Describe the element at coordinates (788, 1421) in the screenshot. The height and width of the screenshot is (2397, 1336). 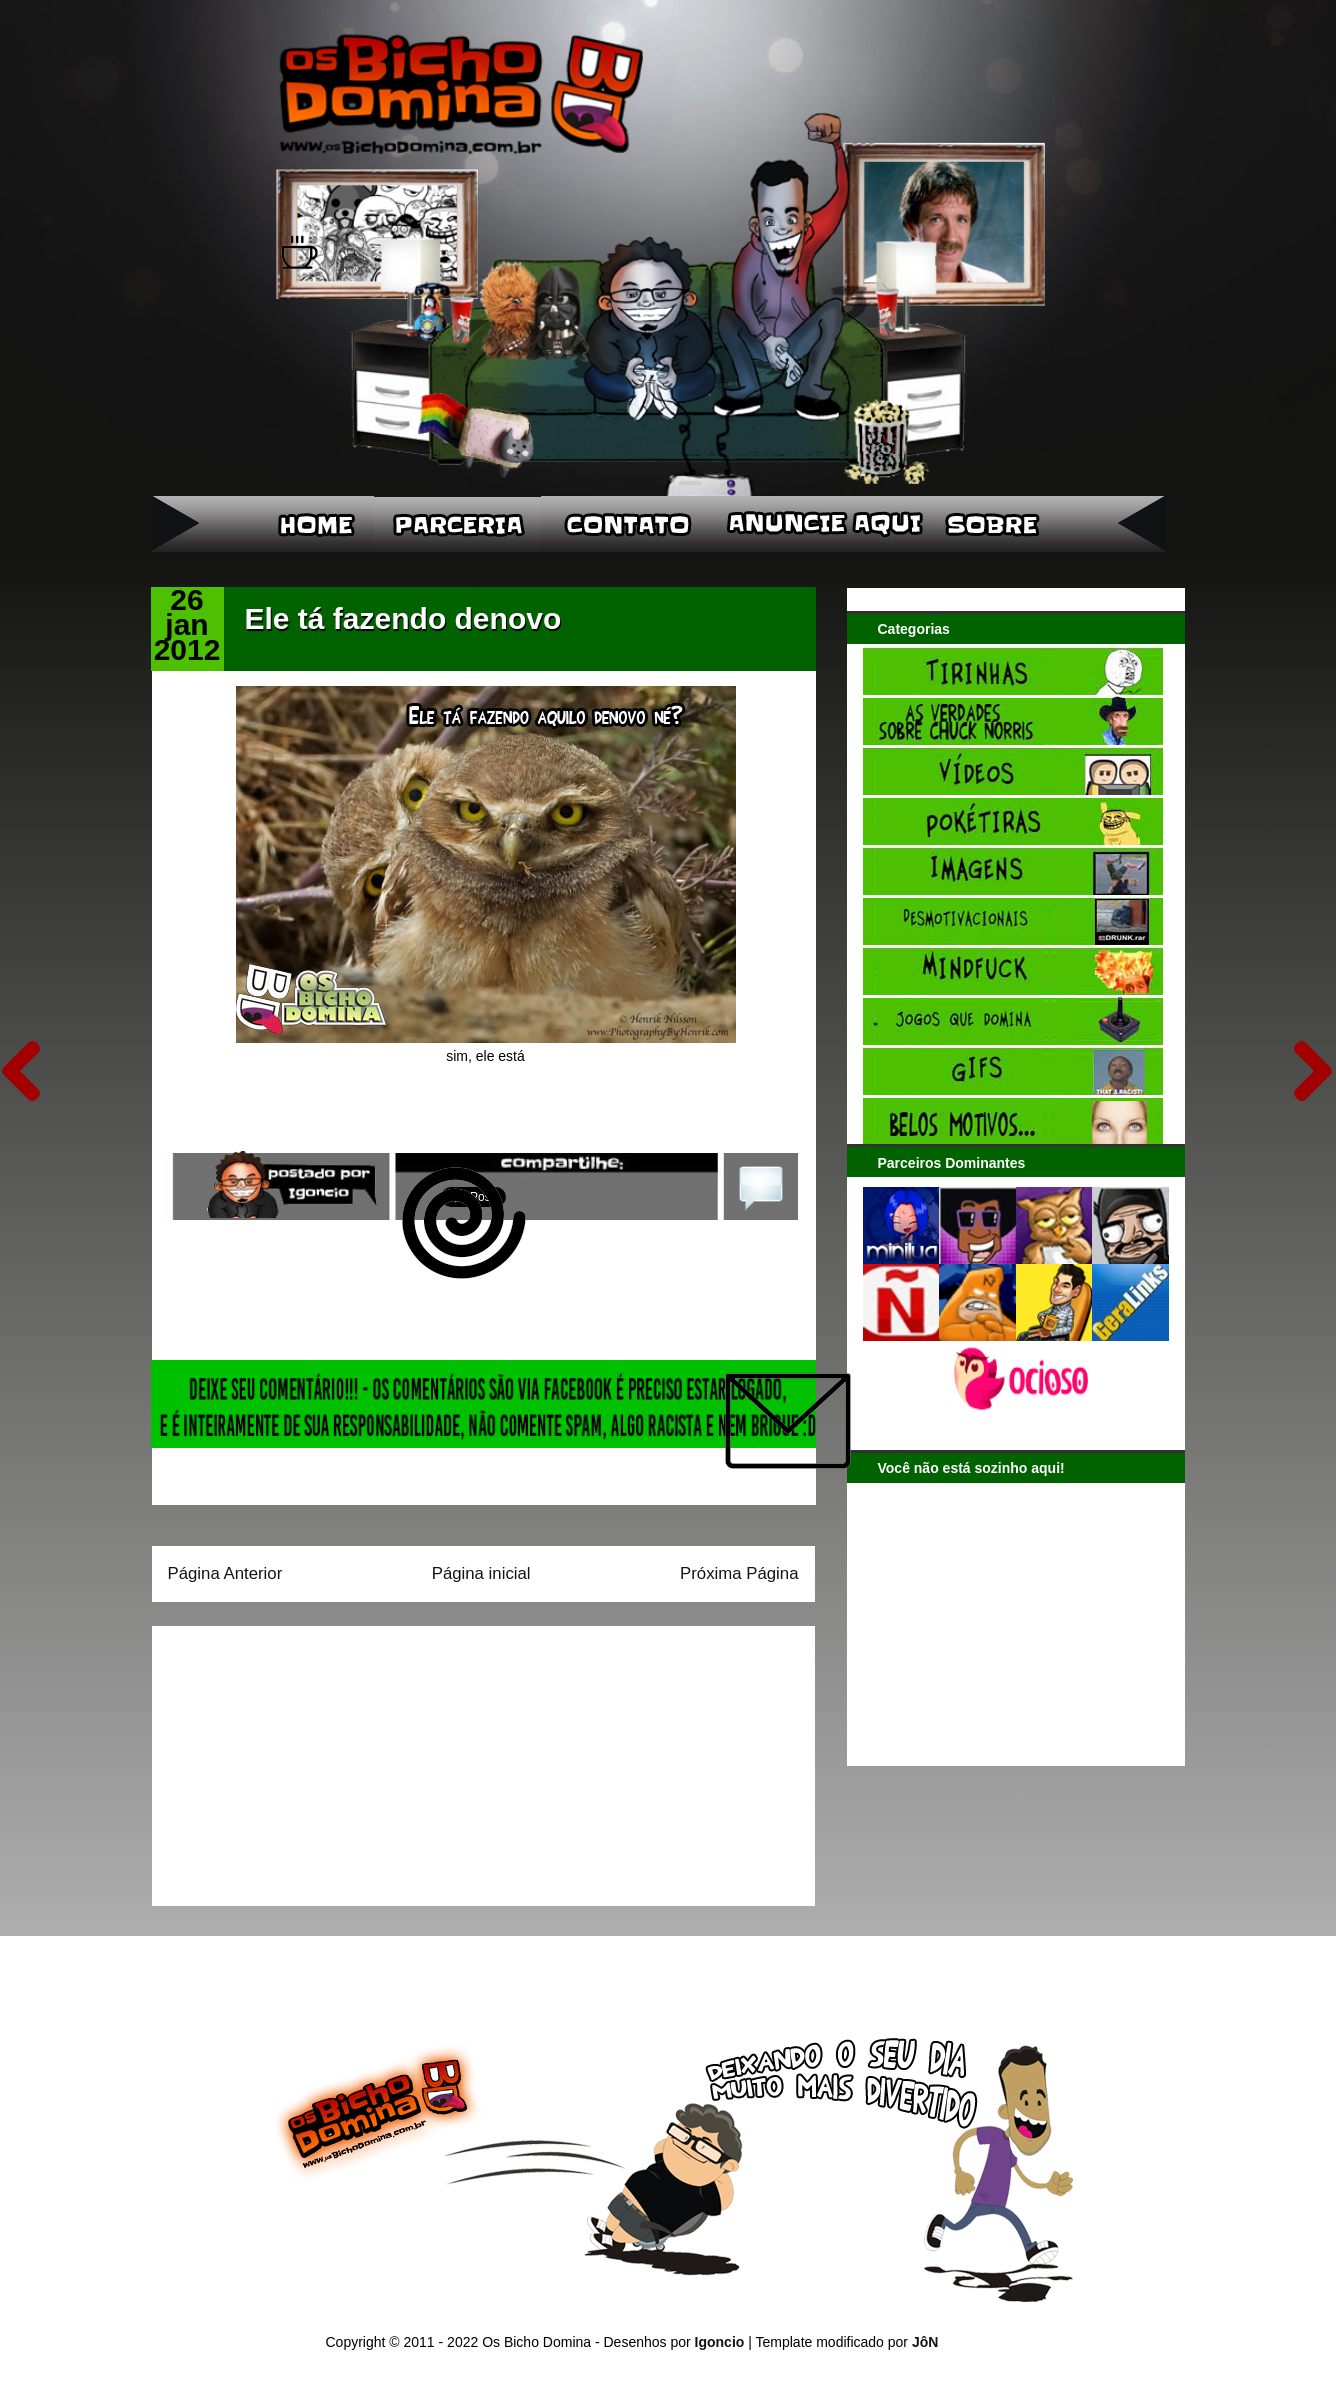
I see `access your inbox or messages` at that location.